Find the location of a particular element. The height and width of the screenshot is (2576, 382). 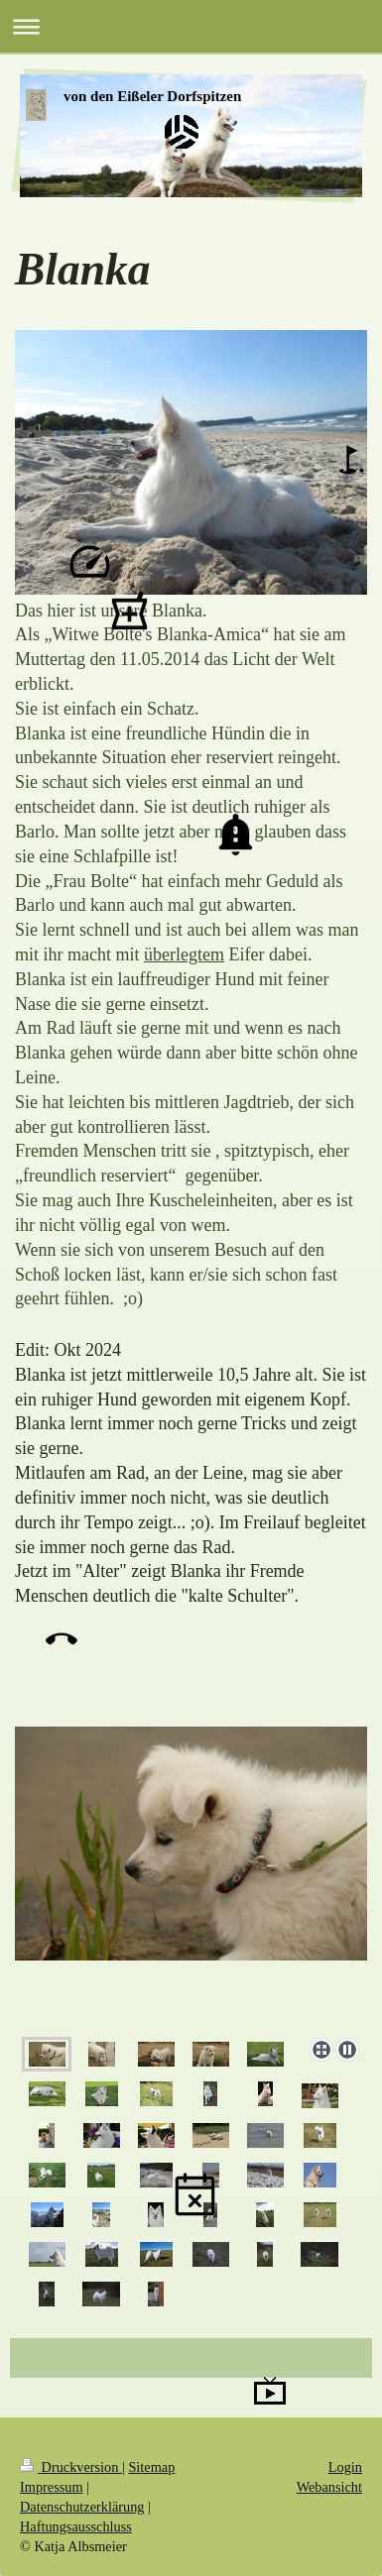

find nearby pharmacies is located at coordinates (129, 612).